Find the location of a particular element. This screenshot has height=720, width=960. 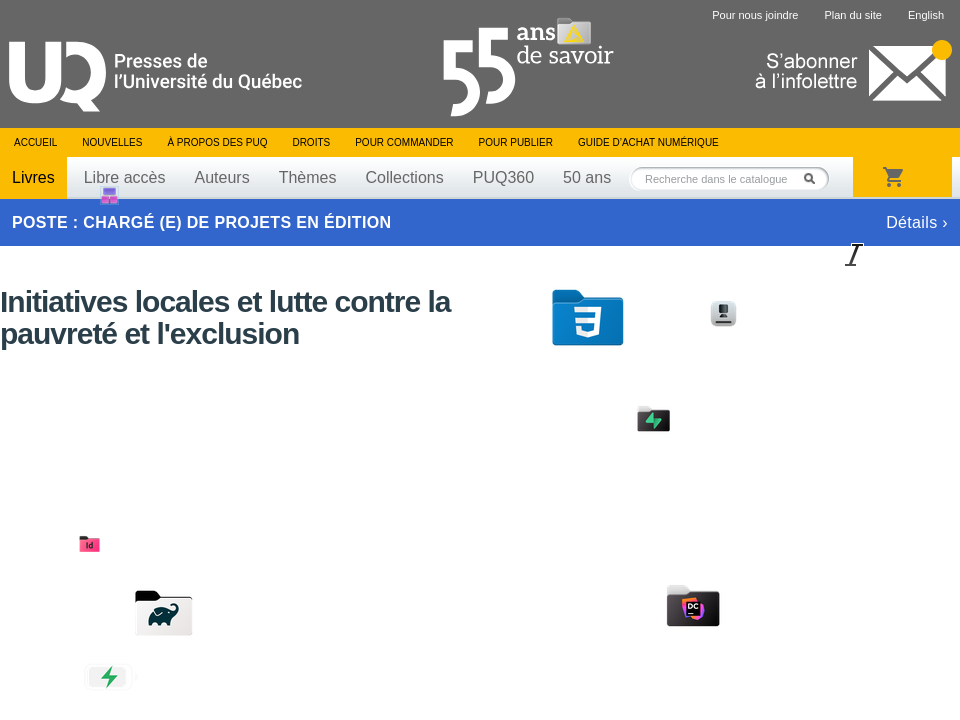

open CSS files folder is located at coordinates (587, 319).